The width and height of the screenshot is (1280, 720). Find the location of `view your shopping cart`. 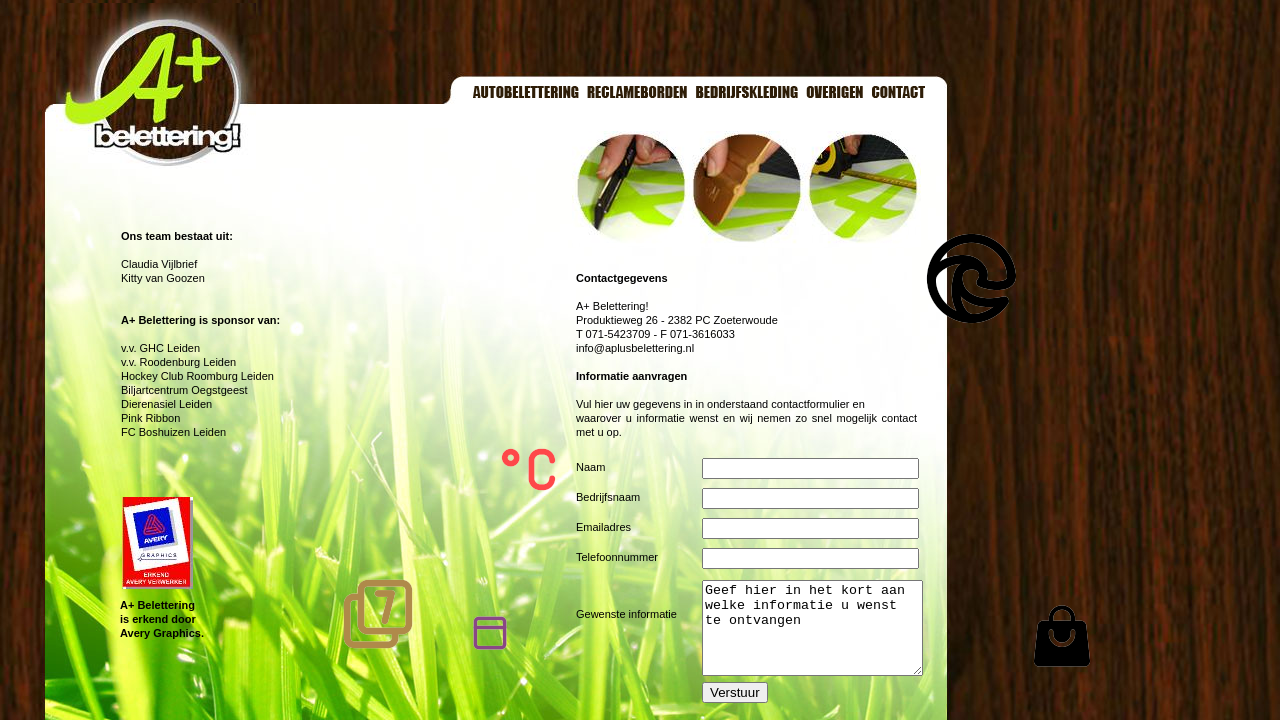

view your shopping cart is located at coordinates (1062, 636).